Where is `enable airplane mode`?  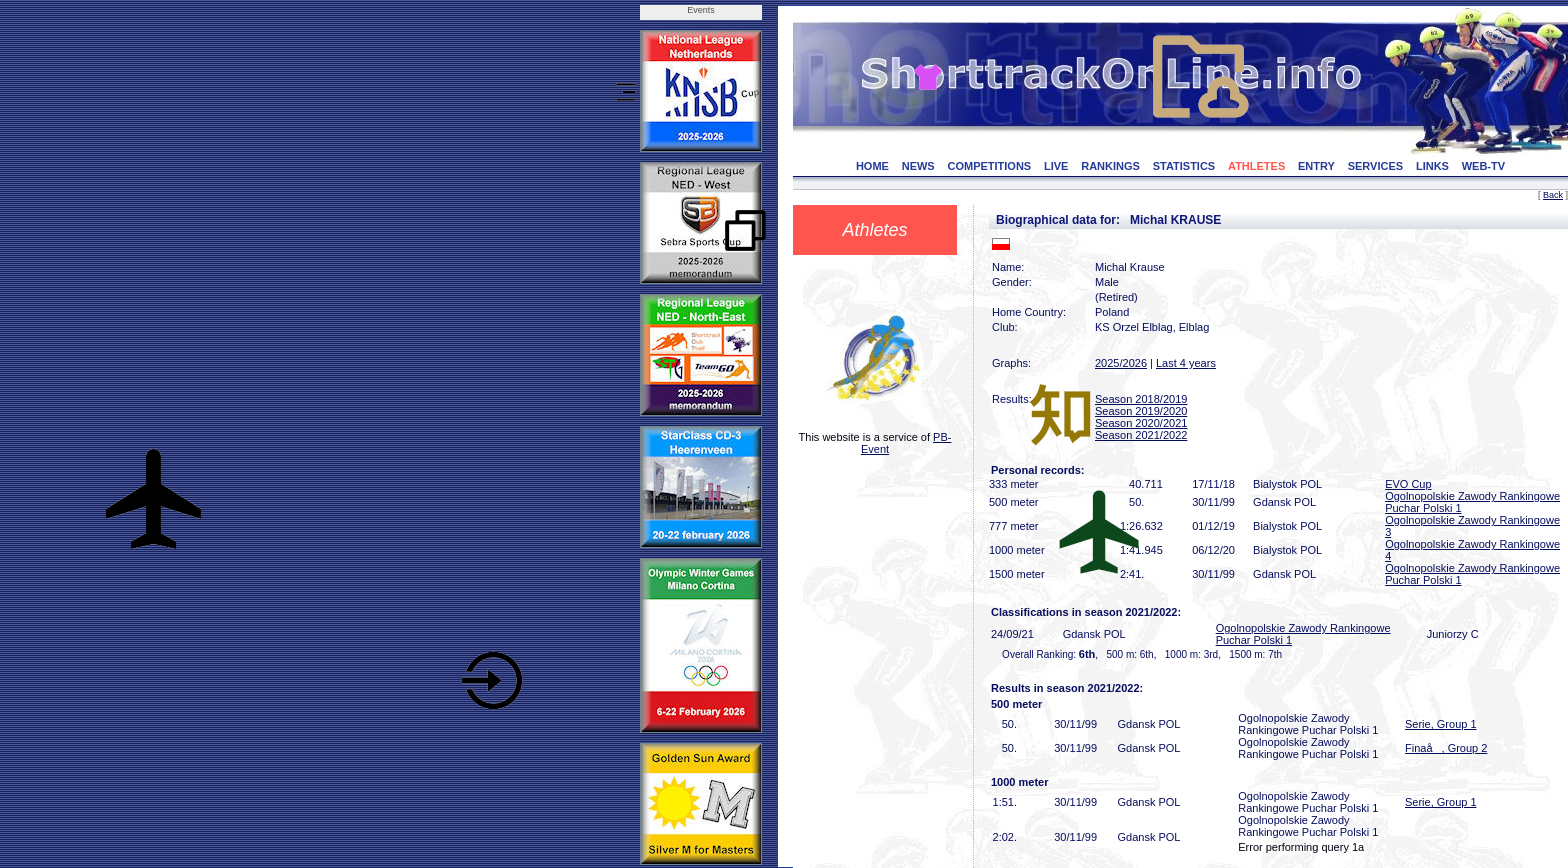 enable airplane mode is located at coordinates (1097, 532).